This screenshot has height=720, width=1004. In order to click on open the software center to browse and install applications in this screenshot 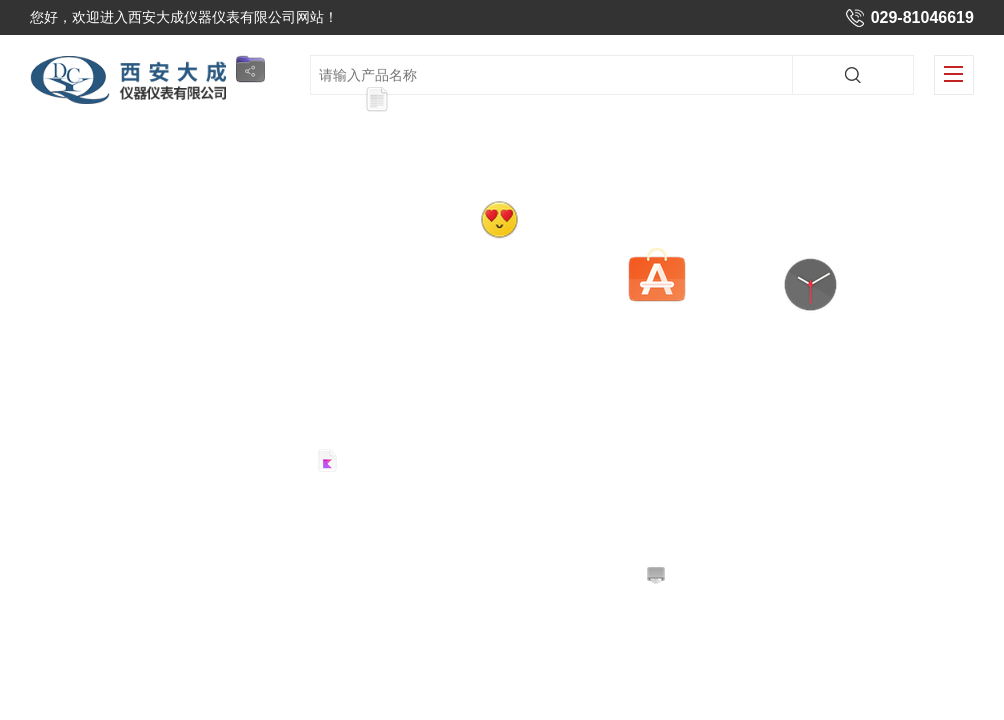, I will do `click(657, 279)`.